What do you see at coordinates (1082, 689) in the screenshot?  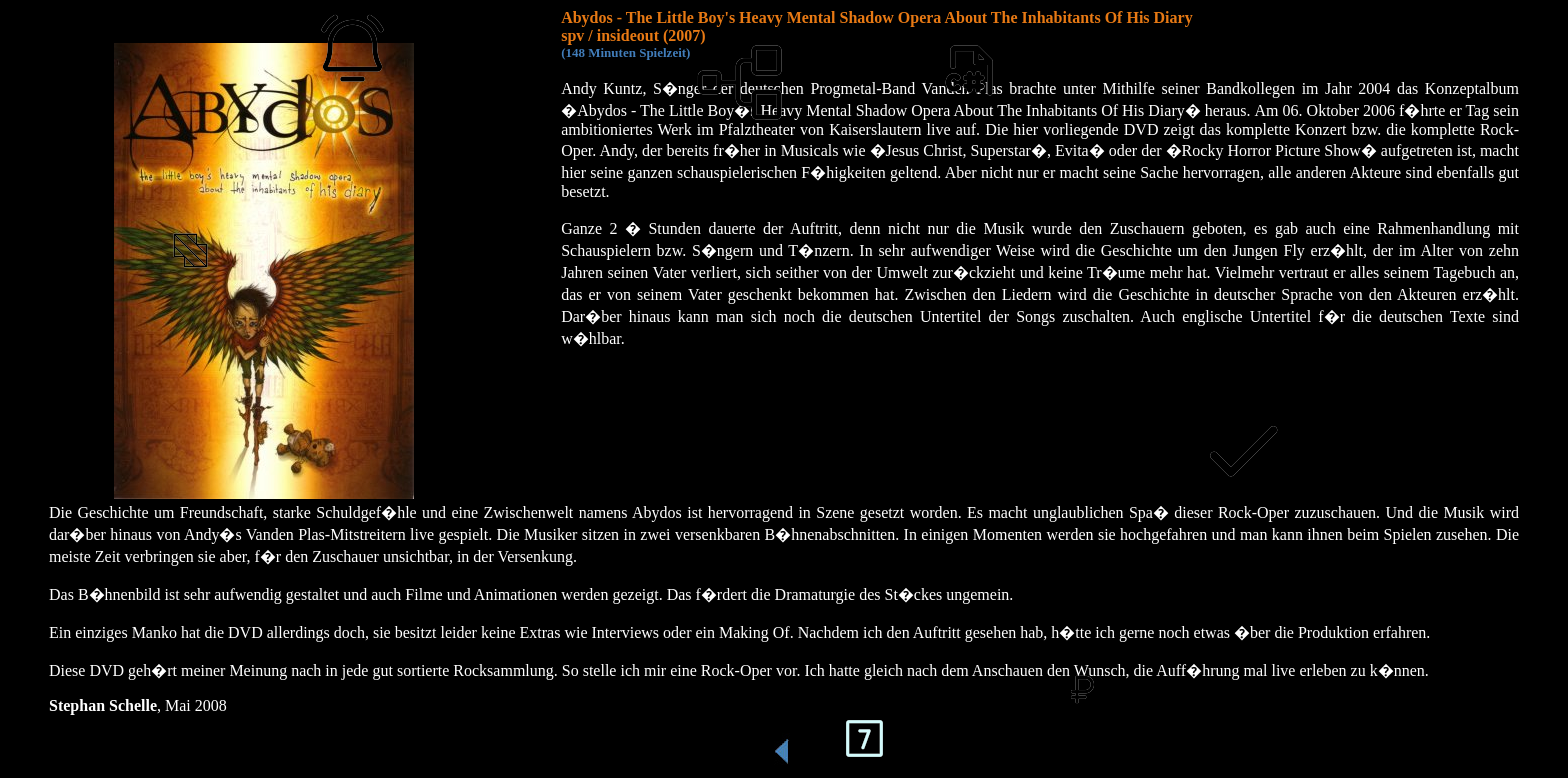 I see `indicates russian ruble currency` at bounding box center [1082, 689].